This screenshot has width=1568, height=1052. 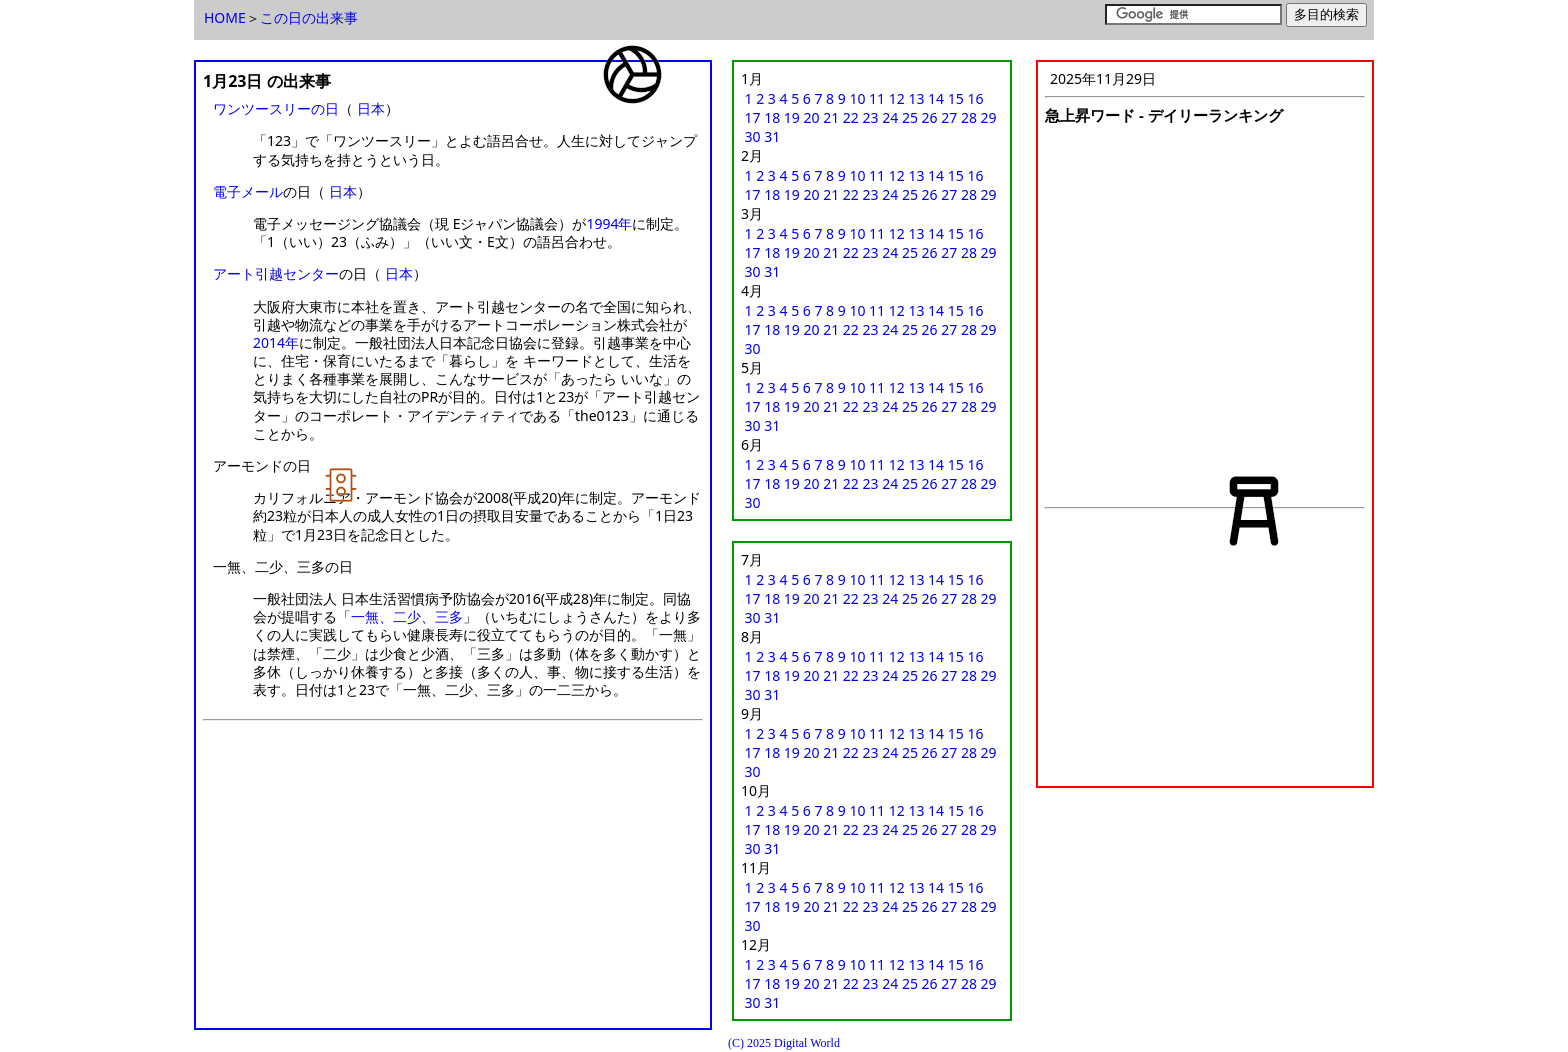 What do you see at coordinates (632, 74) in the screenshot?
I see `access volleyball or beach sports content` at bounding box center [632, 74].